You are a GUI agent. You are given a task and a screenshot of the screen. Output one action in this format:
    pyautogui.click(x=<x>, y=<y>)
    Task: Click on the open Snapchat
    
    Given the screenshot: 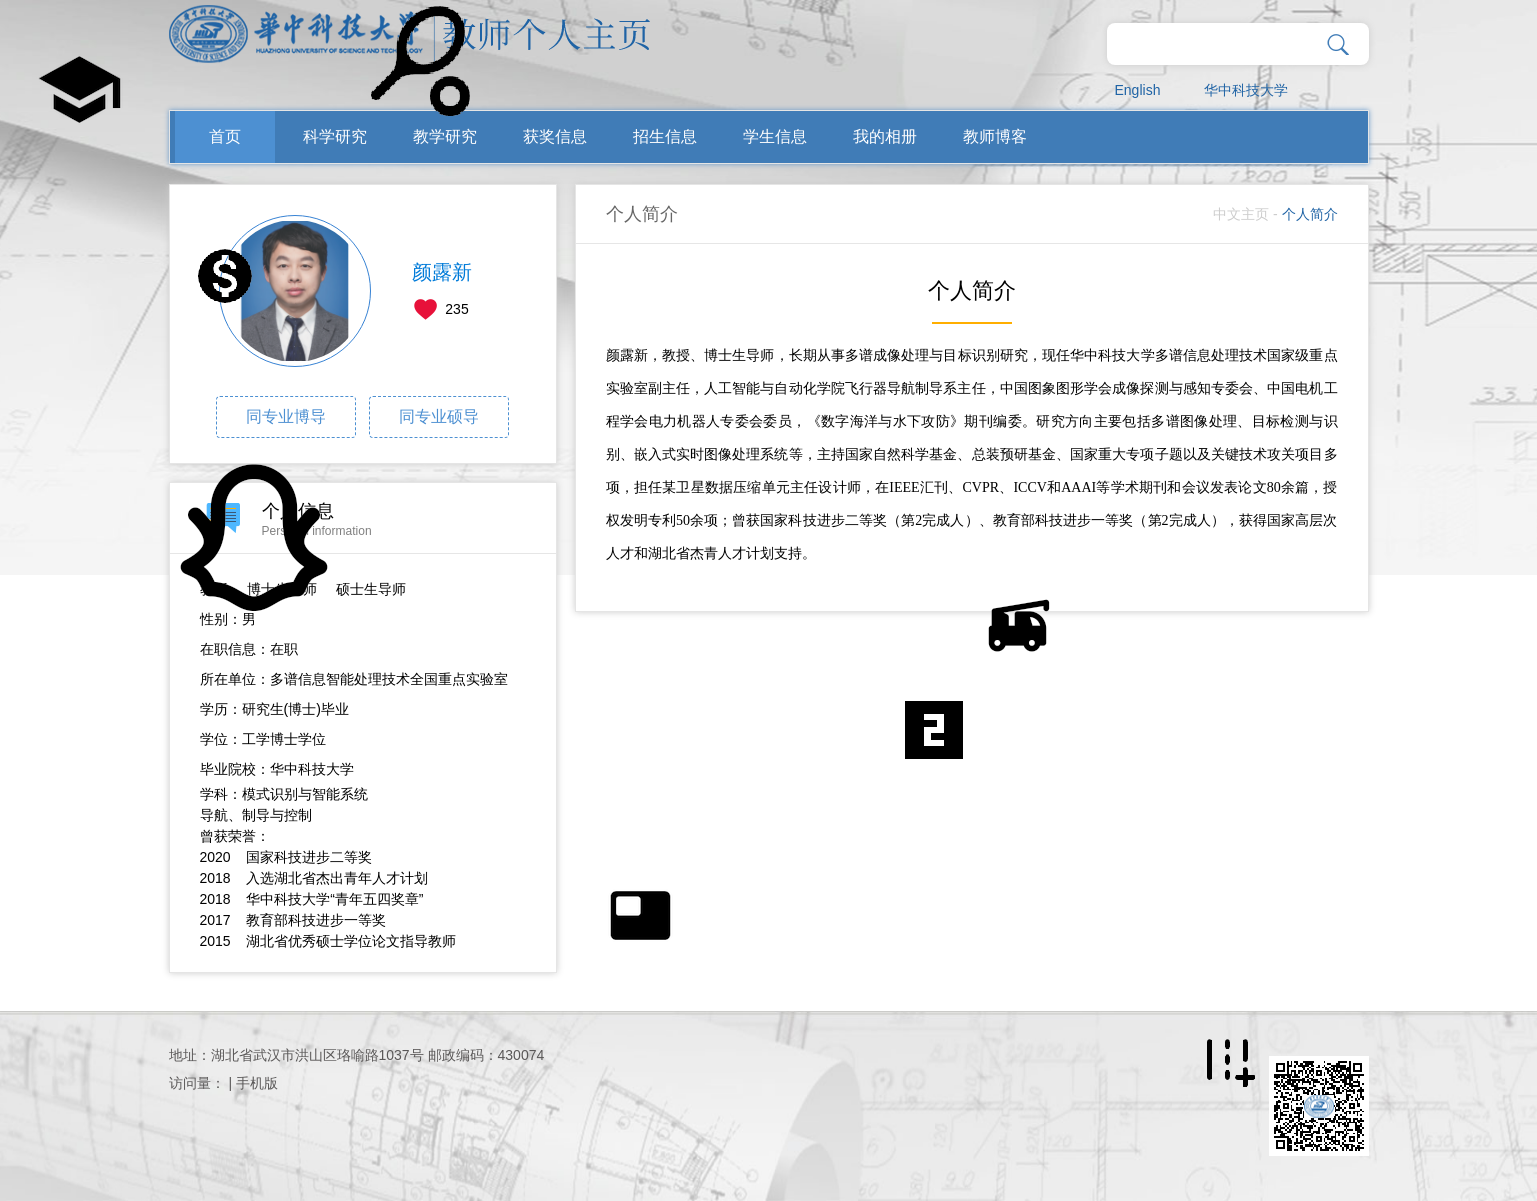 What is the action you would take?
    pyautogui.click(x=254, y=538)
    